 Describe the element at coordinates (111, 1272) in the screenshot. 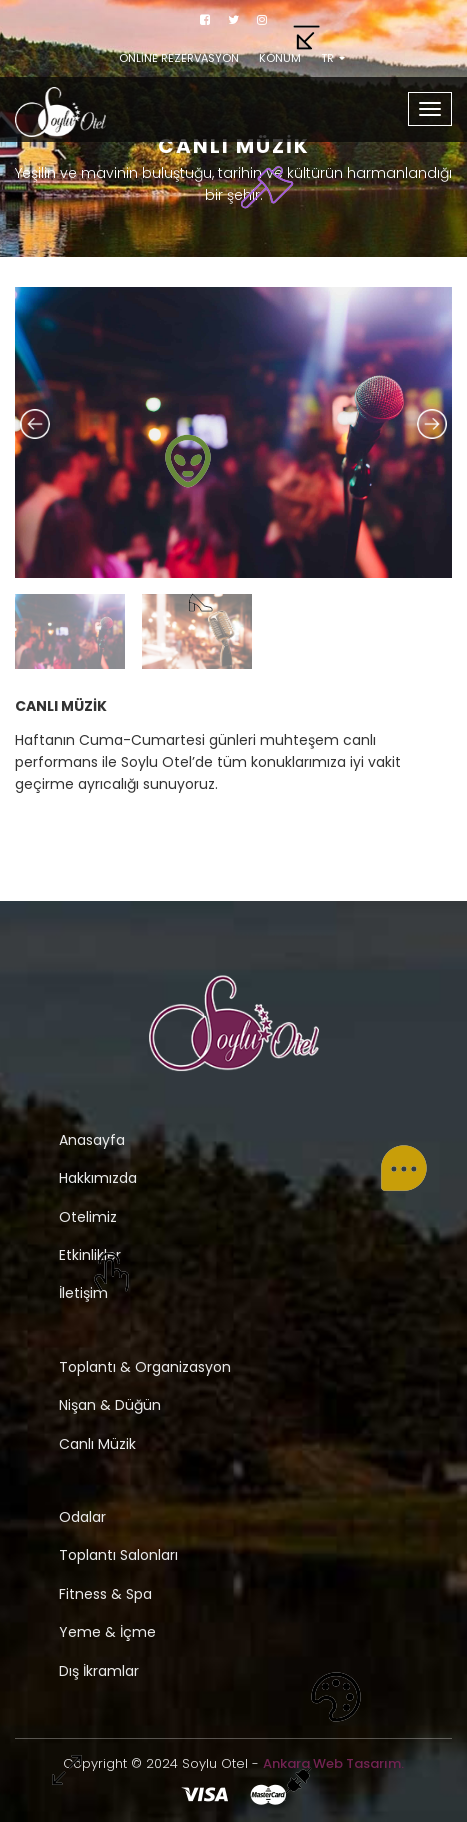

I see `tap to interact with this element` at that location.